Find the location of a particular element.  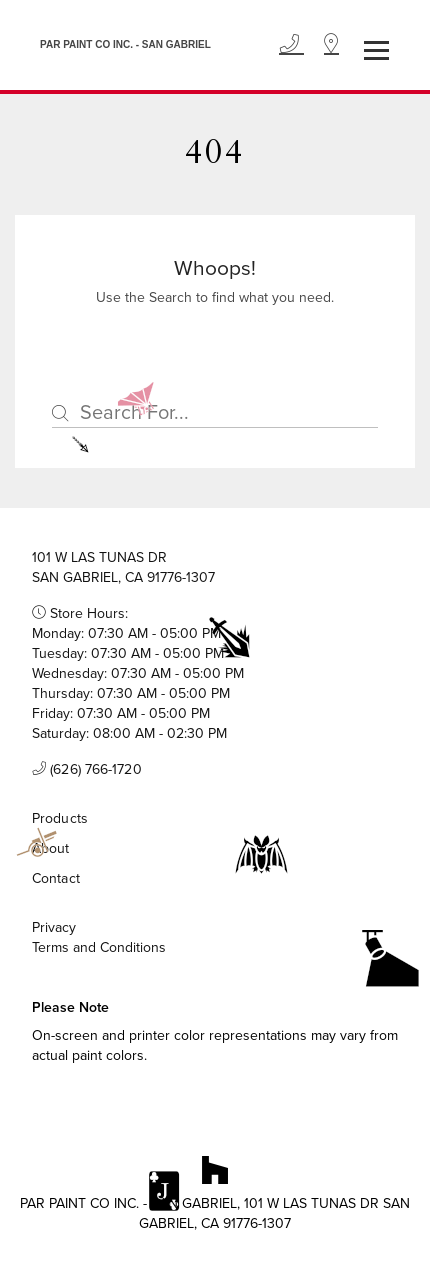

adjust stage or spotlight settings is located at coordinates (390, 958).